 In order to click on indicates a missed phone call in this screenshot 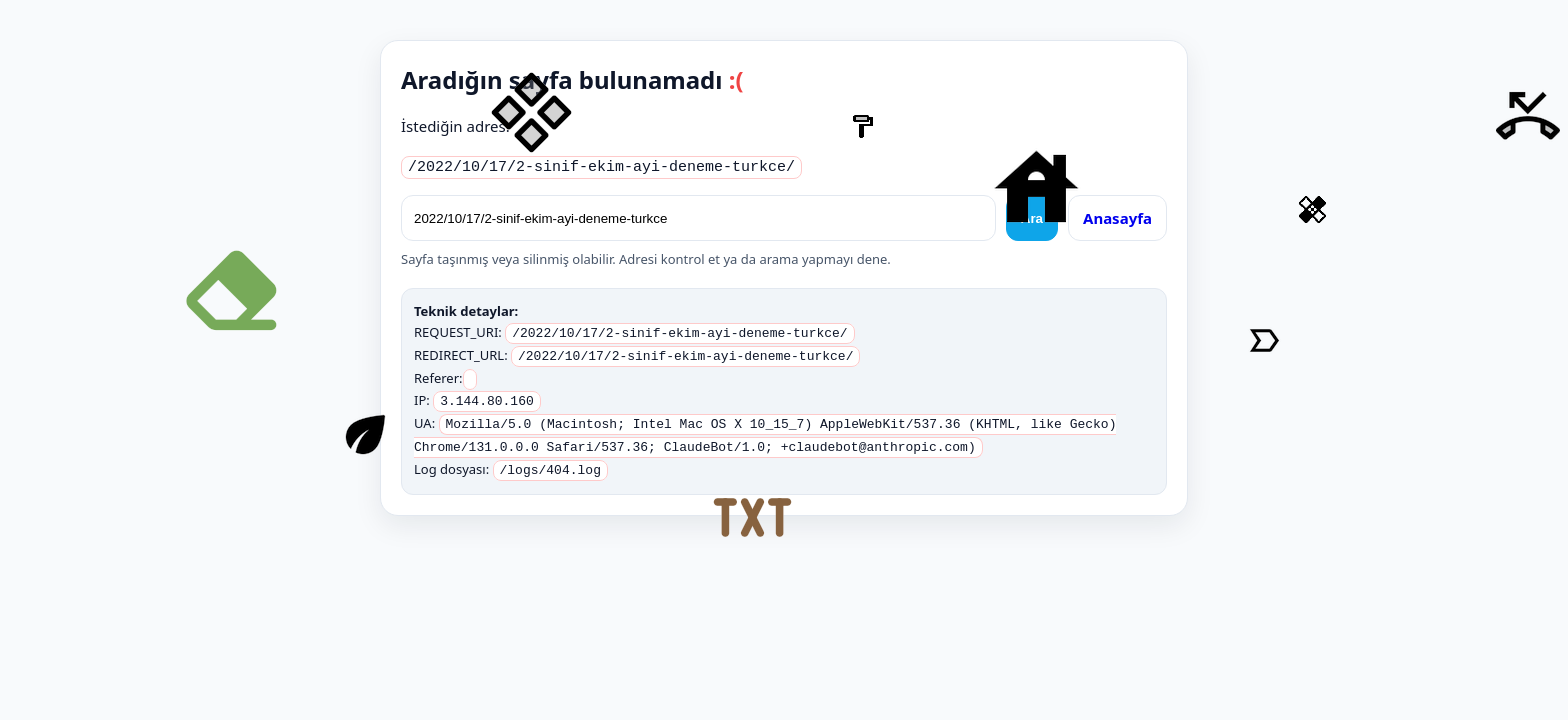, I will do `click(1528, 116)`.